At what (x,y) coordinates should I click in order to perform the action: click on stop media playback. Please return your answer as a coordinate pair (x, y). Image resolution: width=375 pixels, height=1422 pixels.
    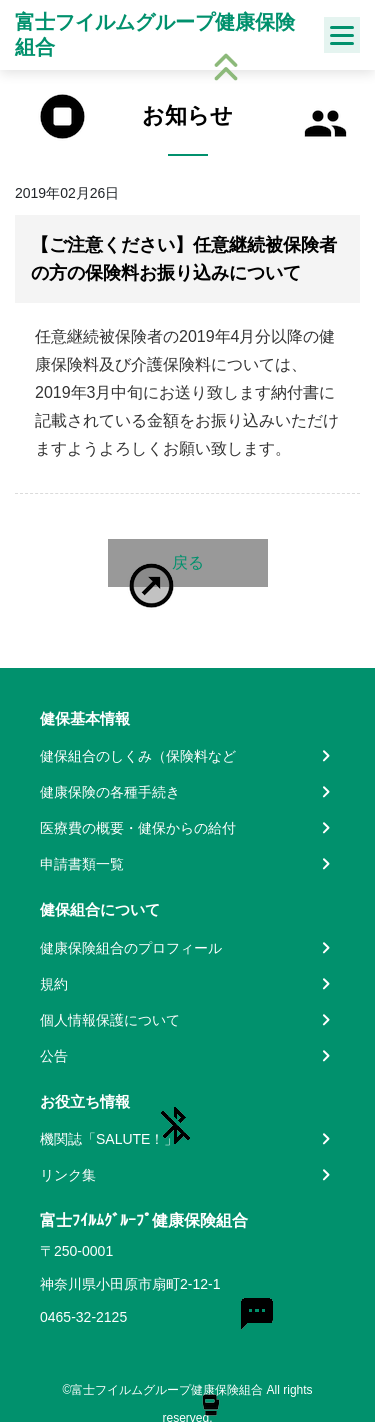
    Looking at the image, I should click on (62, 116).